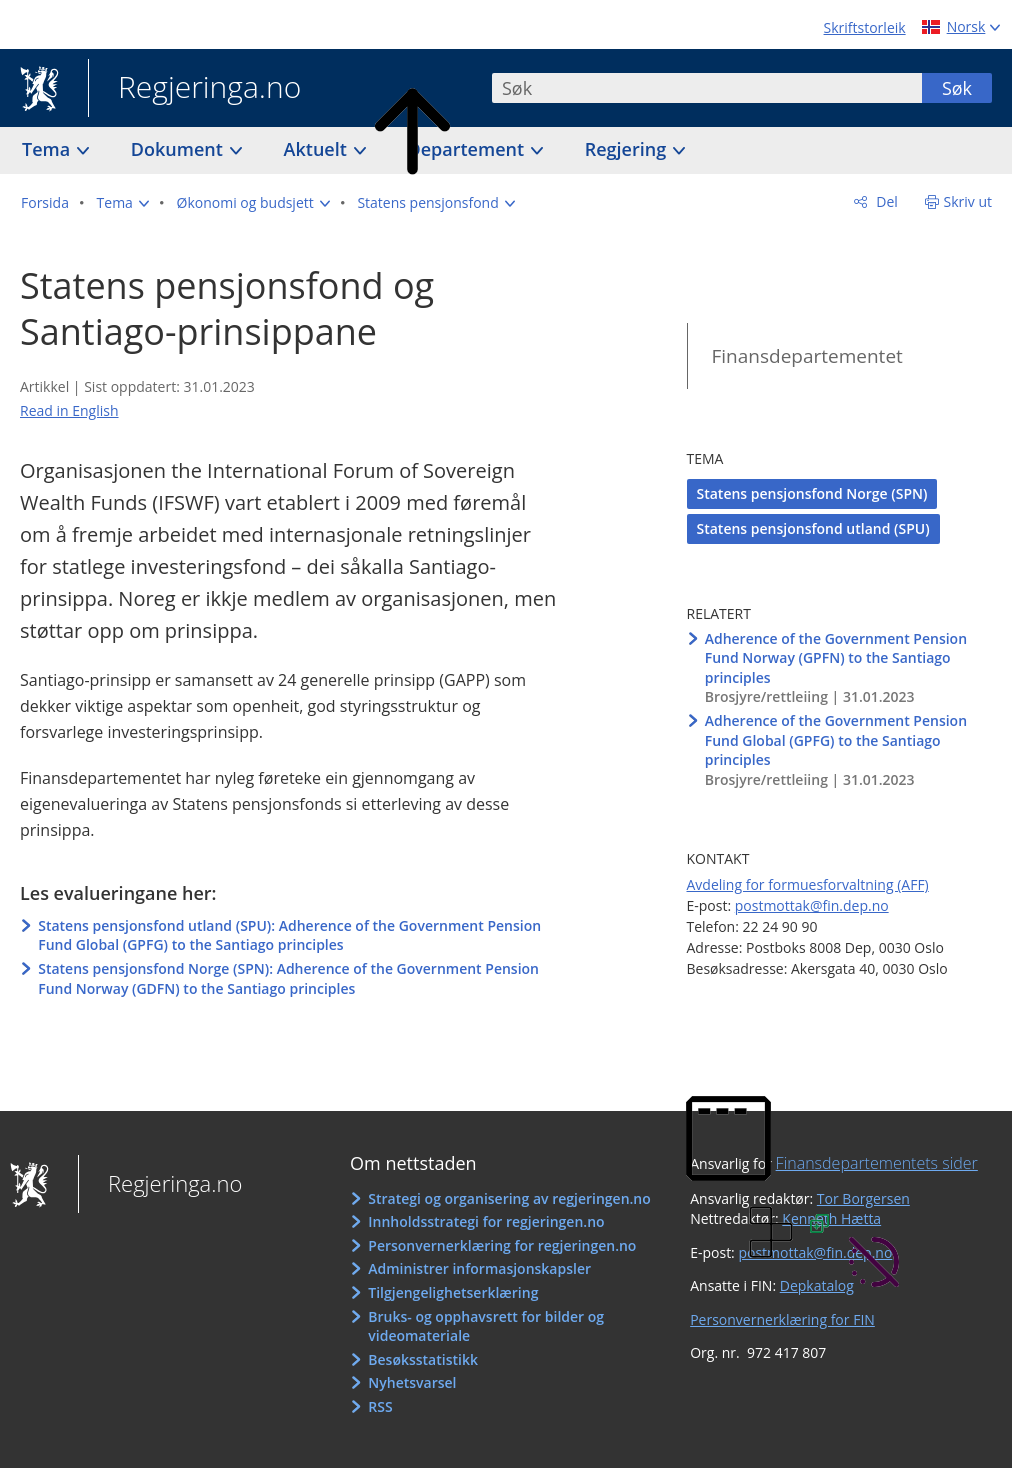 Image resolution: width=1012 pixels, height=1468 pixels. What do you see at coordinates (767, 1232) in the screenshot?
I see `open replit coding environment` at bounding box center [767, 1232].